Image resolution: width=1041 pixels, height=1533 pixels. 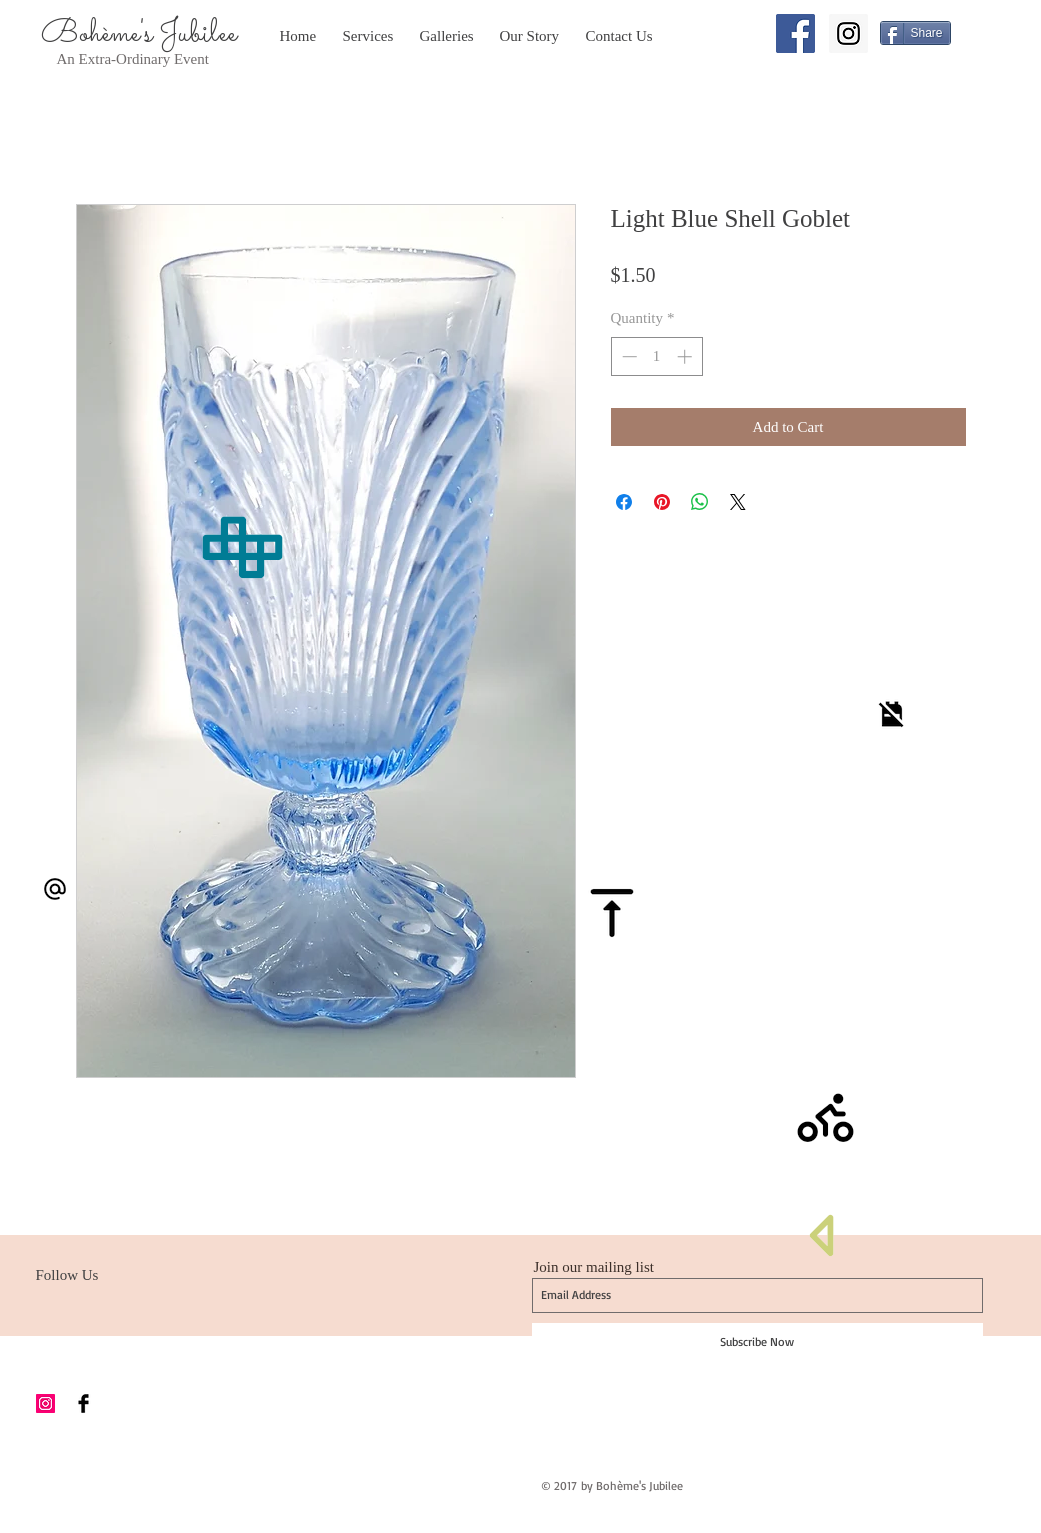 What do you see at coordinates (824, 1235) in the screenshot?
I see `go back to the previous screen` at bounding box center [824, 1235].